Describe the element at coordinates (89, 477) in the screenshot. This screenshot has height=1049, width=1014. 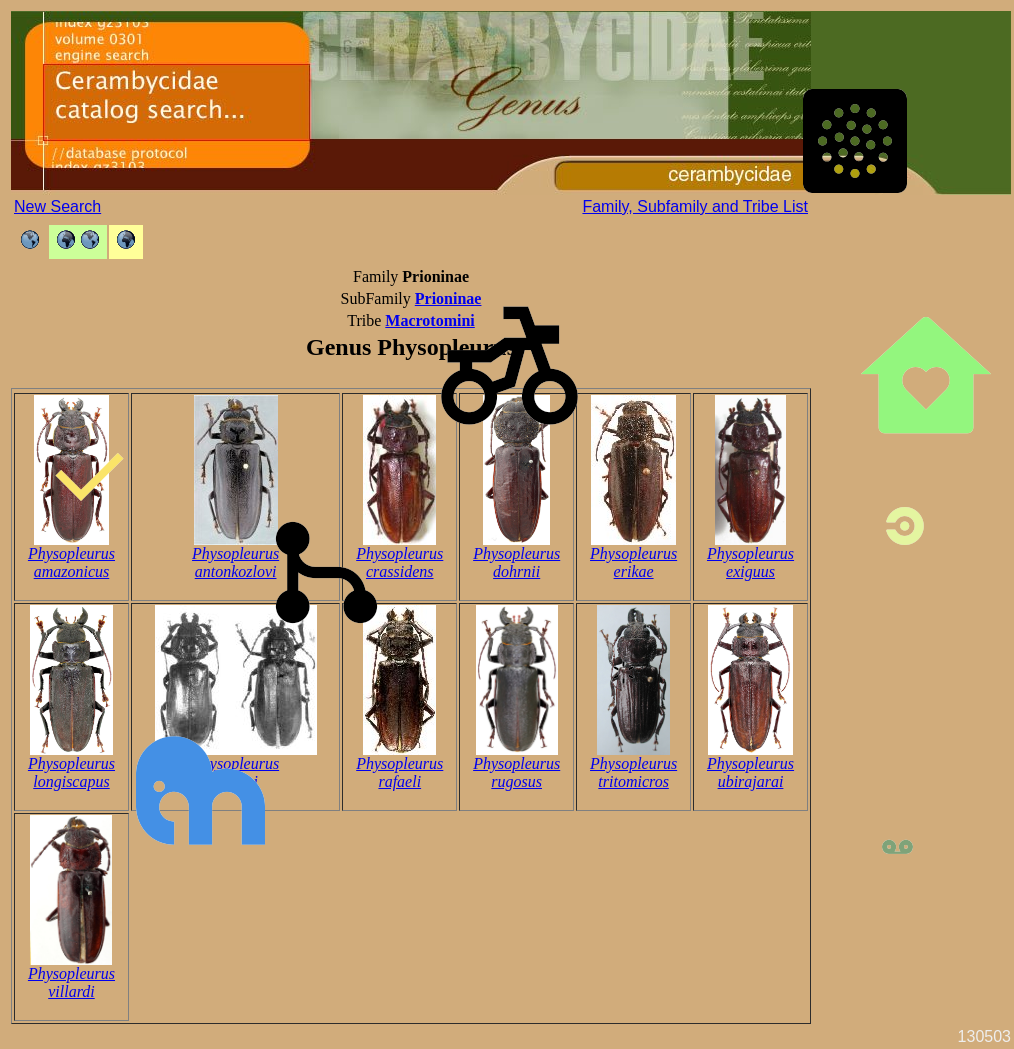
I see `confirm or submit an action` at that location.